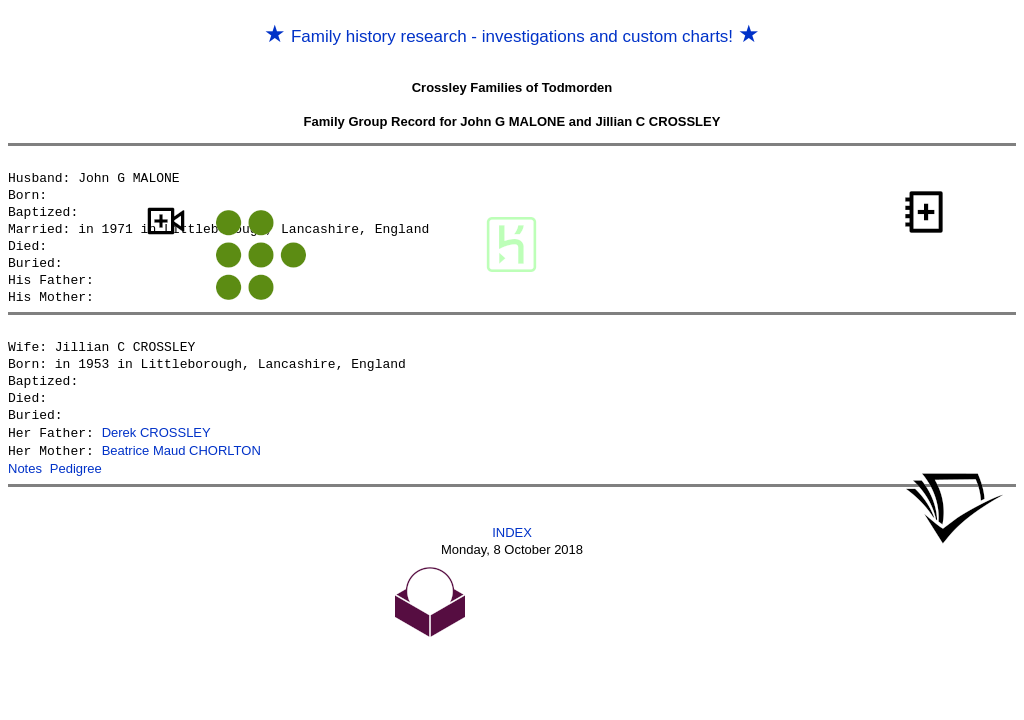 This screenshot has width=1024, height=720. Describe the element at coordinates (166, 221) in the screenshot. I see `add a new video recording` at that location.